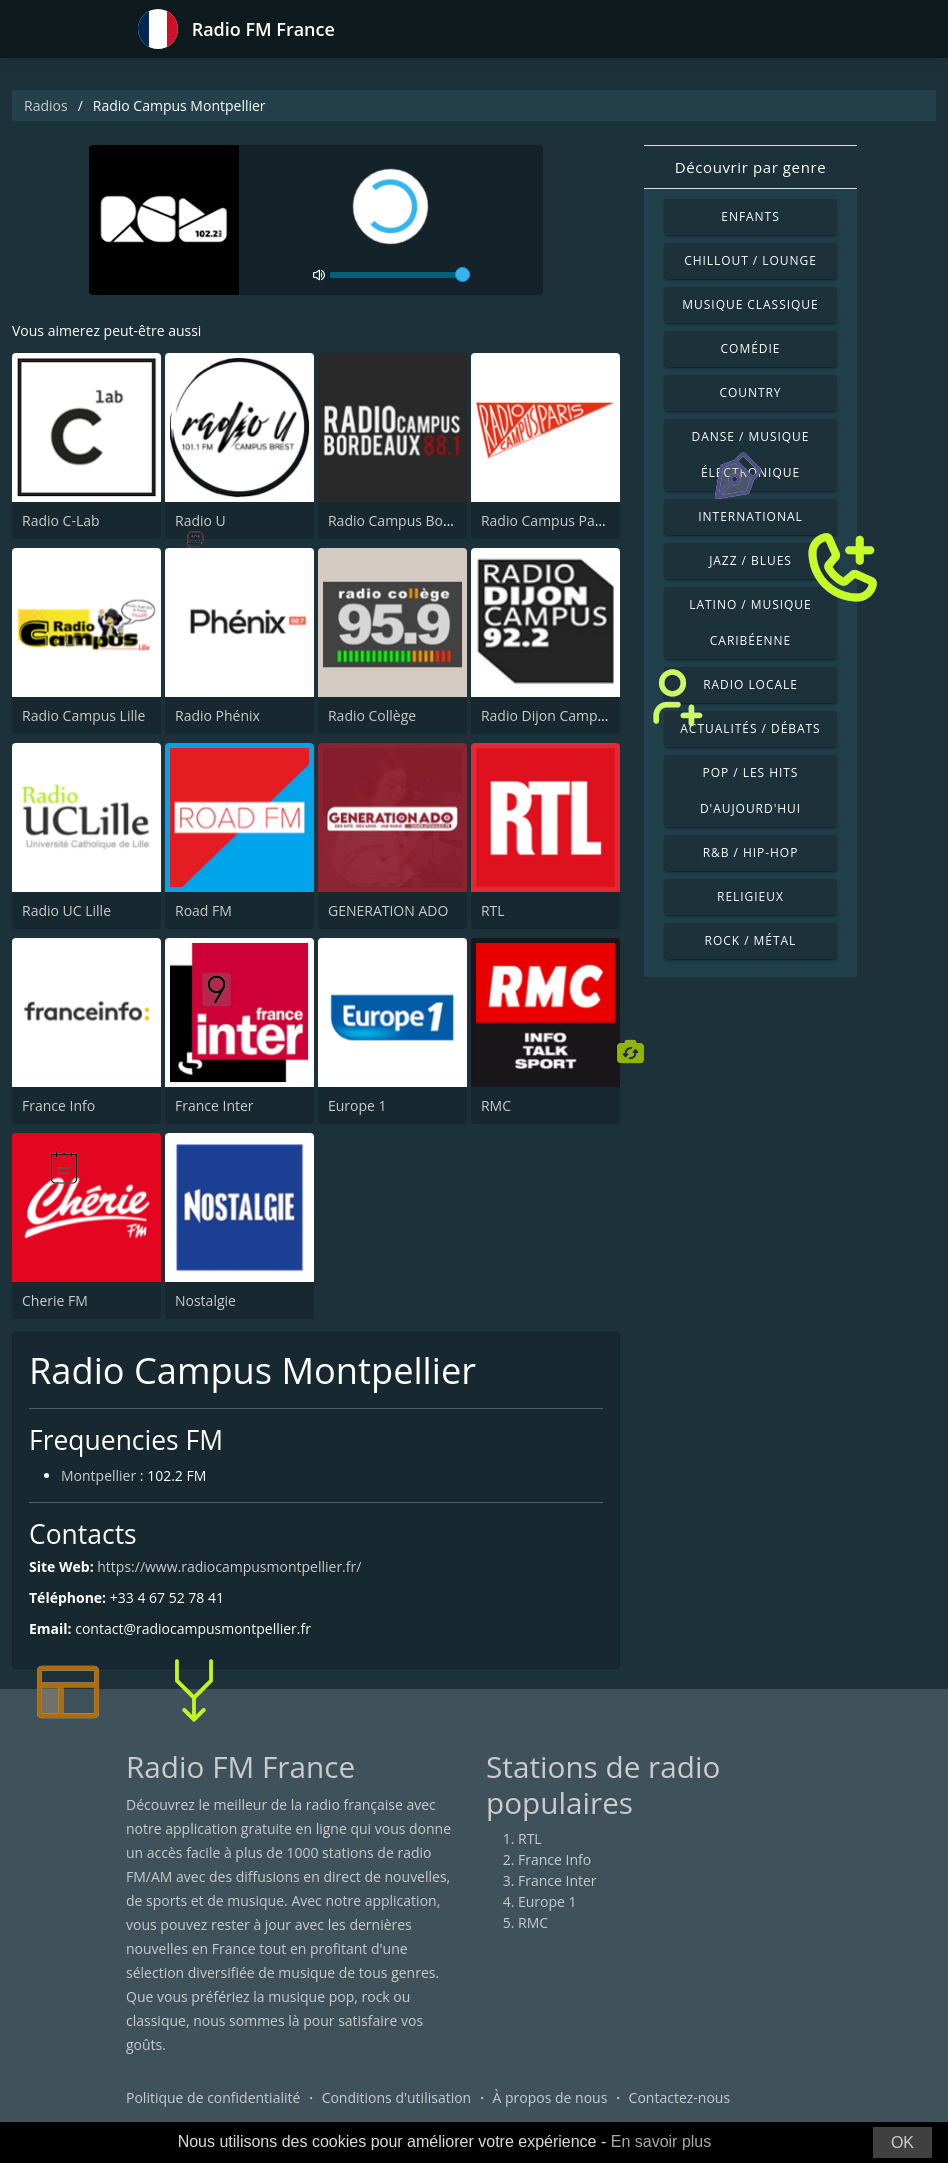 The width and height of the screenshot is (948, 2163). I want to click on merge items or branches together, so click(194, 1688).